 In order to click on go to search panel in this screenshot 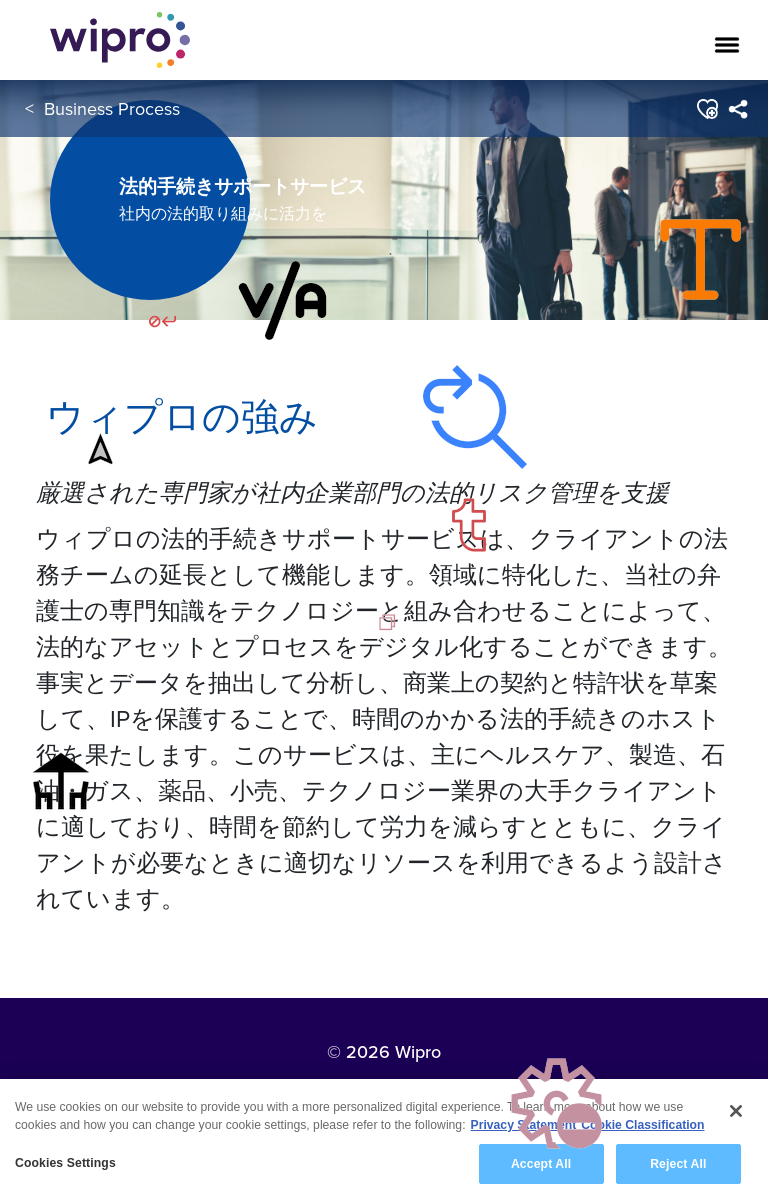, I will do `click(478, 420)`.